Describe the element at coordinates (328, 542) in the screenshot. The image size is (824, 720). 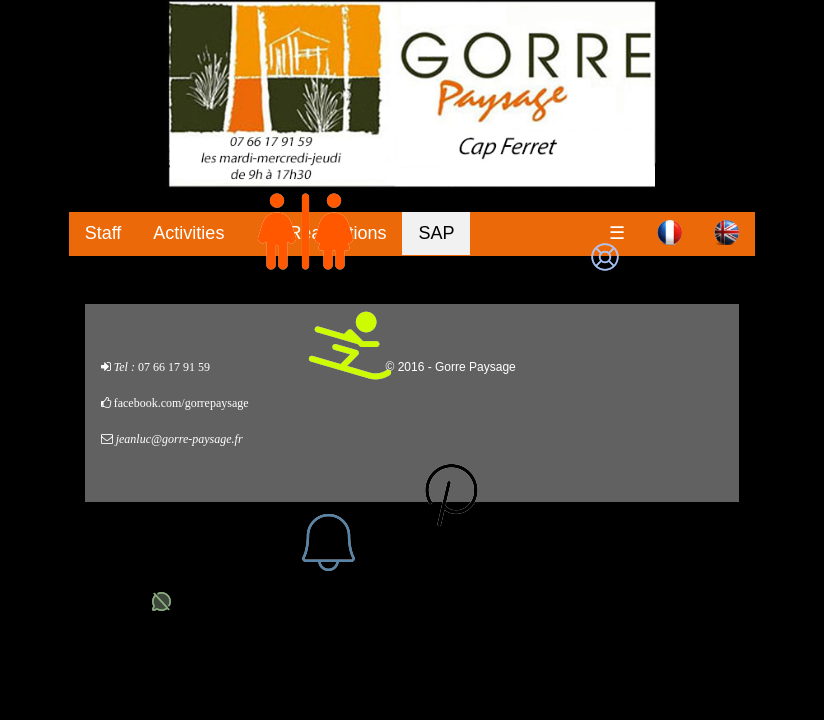
I see `view notifications` at that location.